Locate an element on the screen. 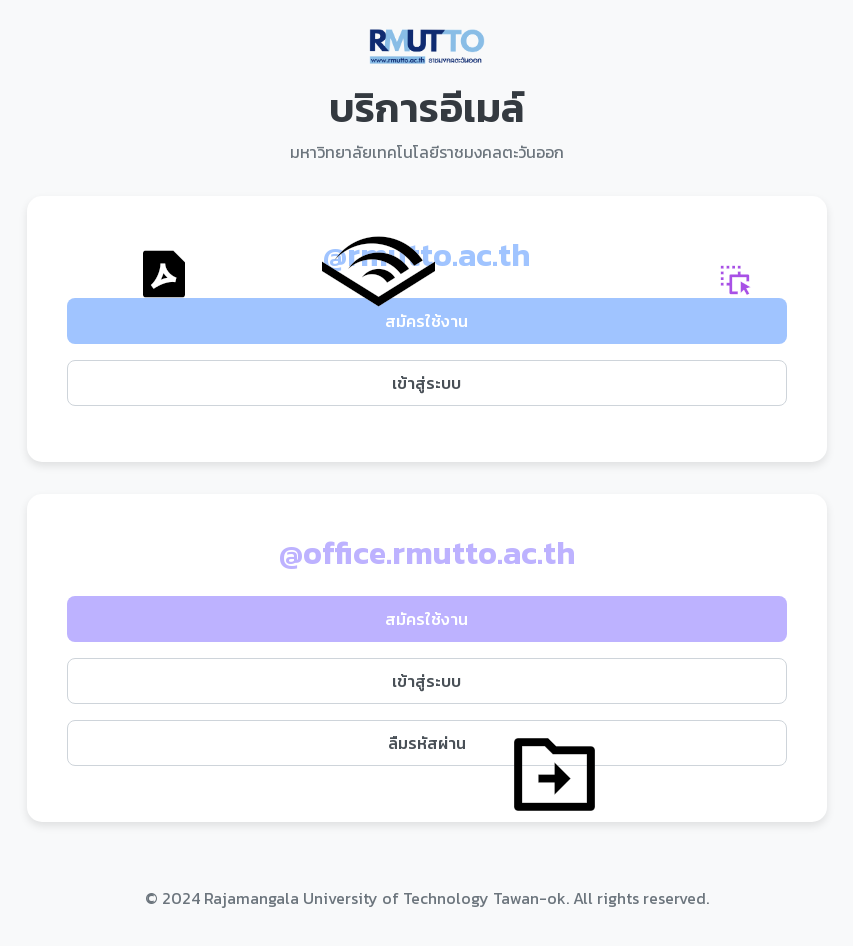 This screenshot has width=853, height=946. open a PDF document is located at coordinates (164, 274).